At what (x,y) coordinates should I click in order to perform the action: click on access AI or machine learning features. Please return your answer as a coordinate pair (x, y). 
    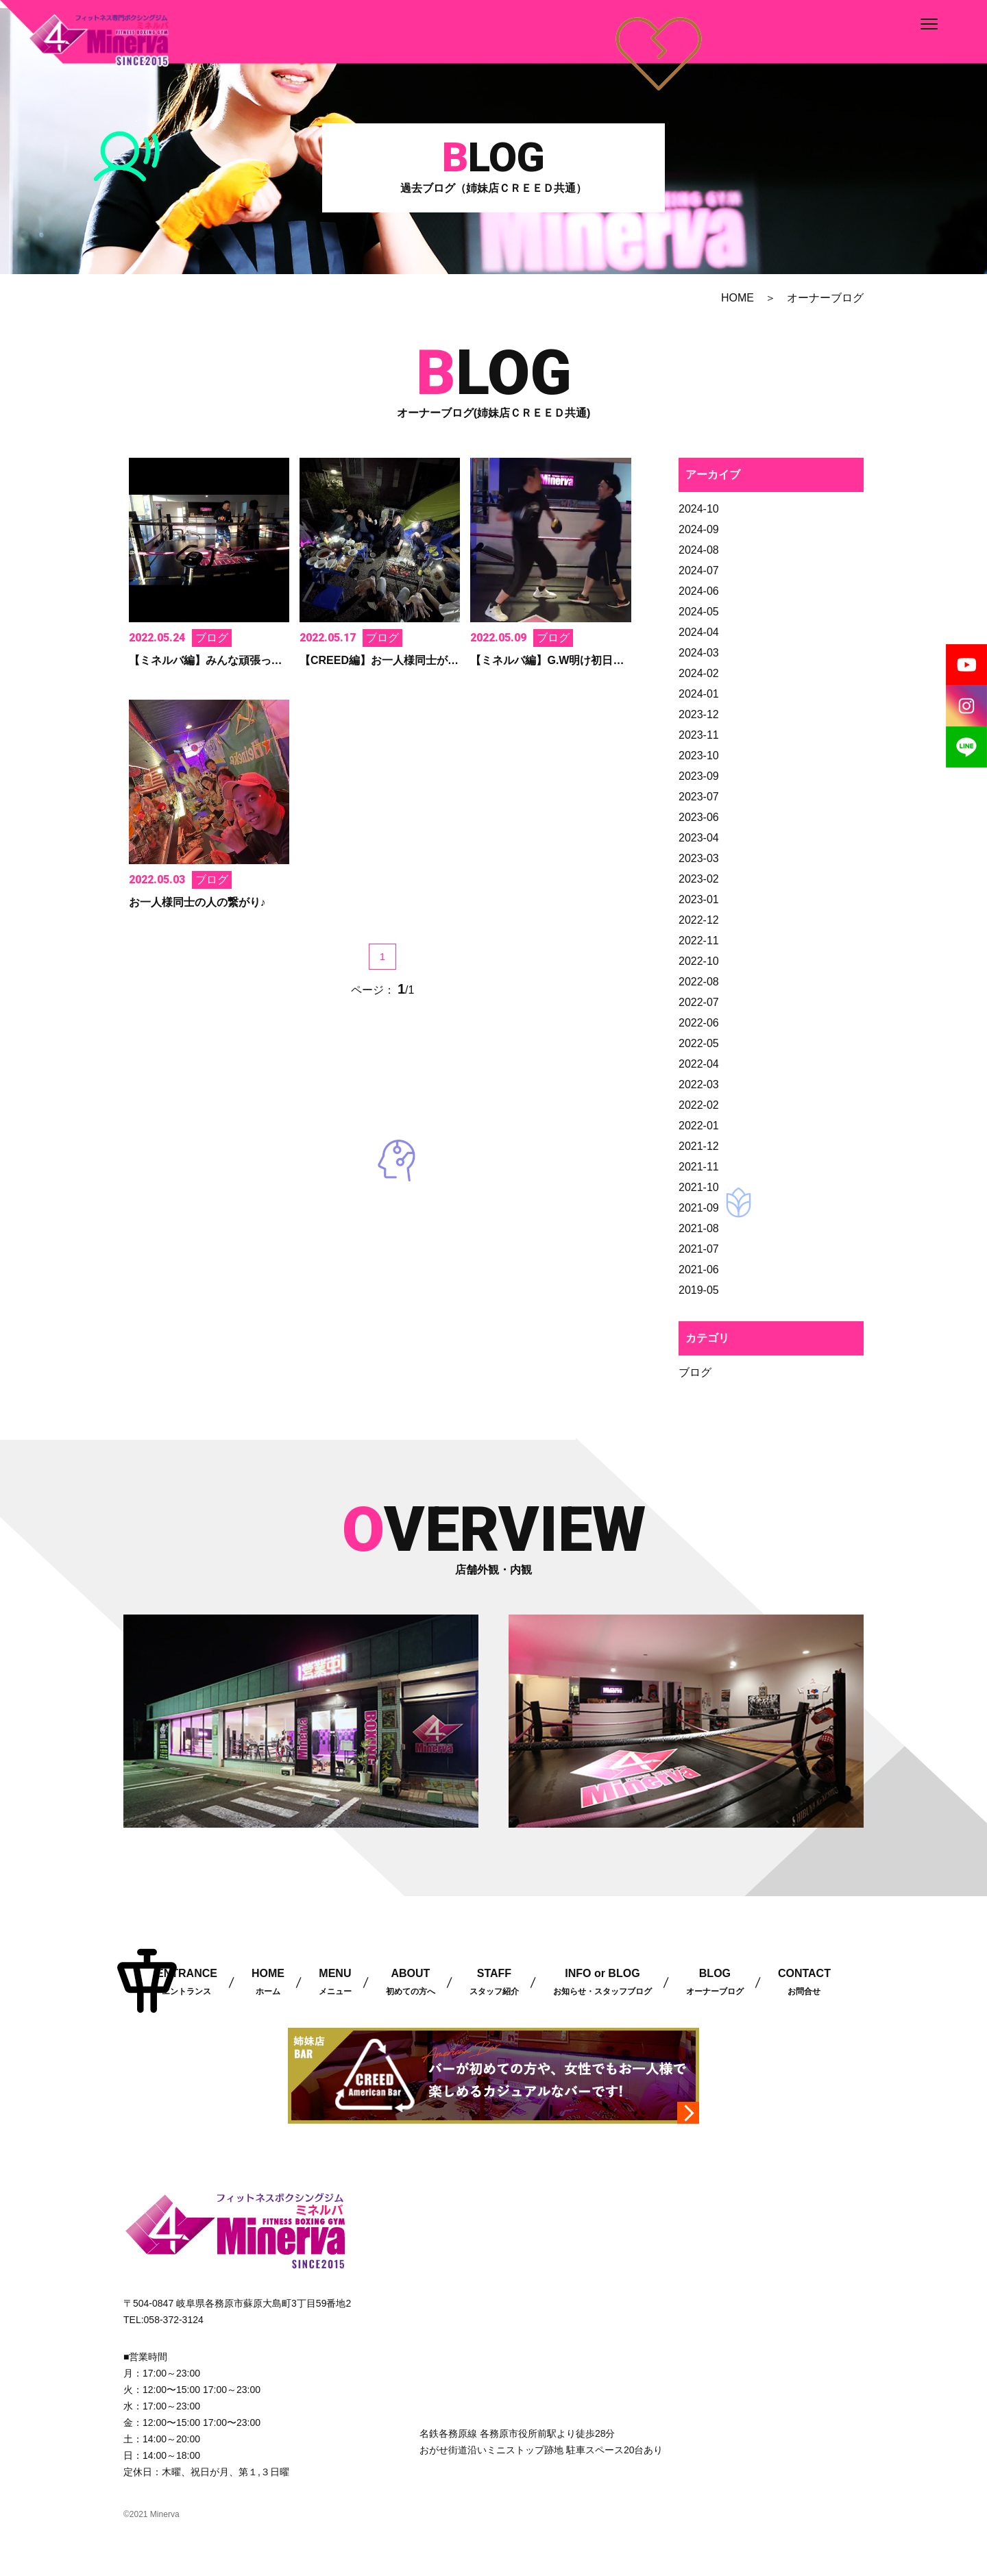
    Looking at the image, I should click on (397, 1160).